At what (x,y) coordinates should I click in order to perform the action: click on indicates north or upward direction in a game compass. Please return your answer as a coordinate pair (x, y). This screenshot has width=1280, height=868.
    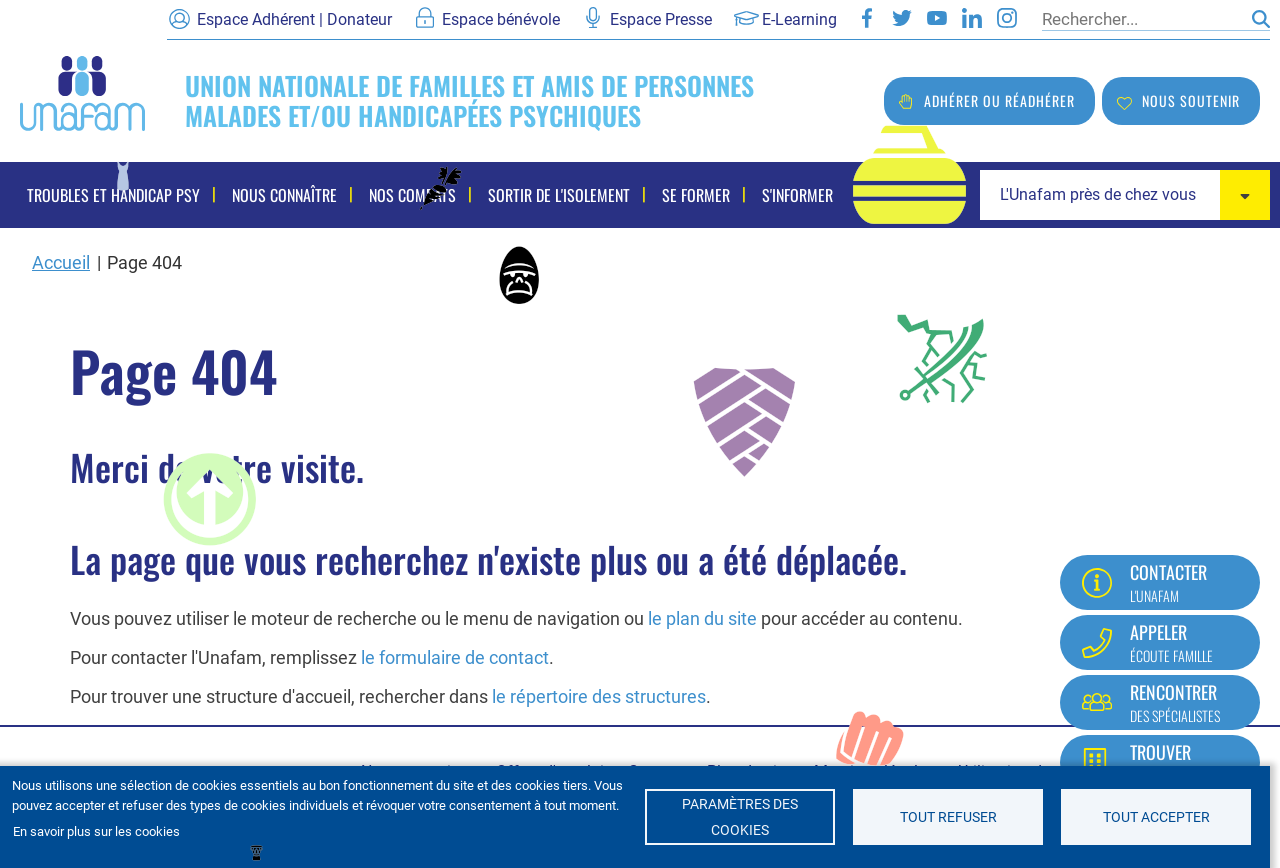
    Looking at the image, I should click on (210, 500).